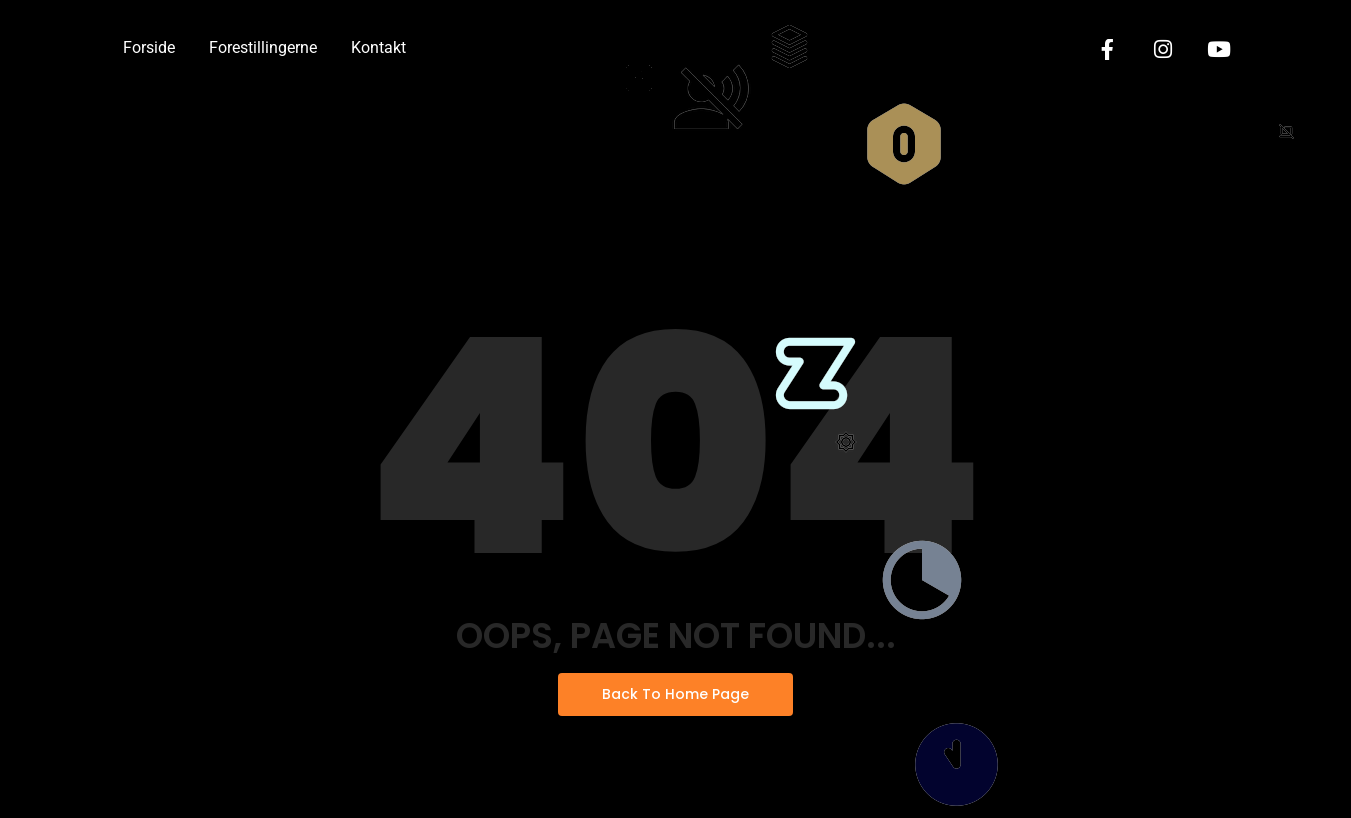 Image resolution: width=1351 pixels, height=818 pixels. I want to click on mute voiceover or text-to-speech, so click(711, 98).